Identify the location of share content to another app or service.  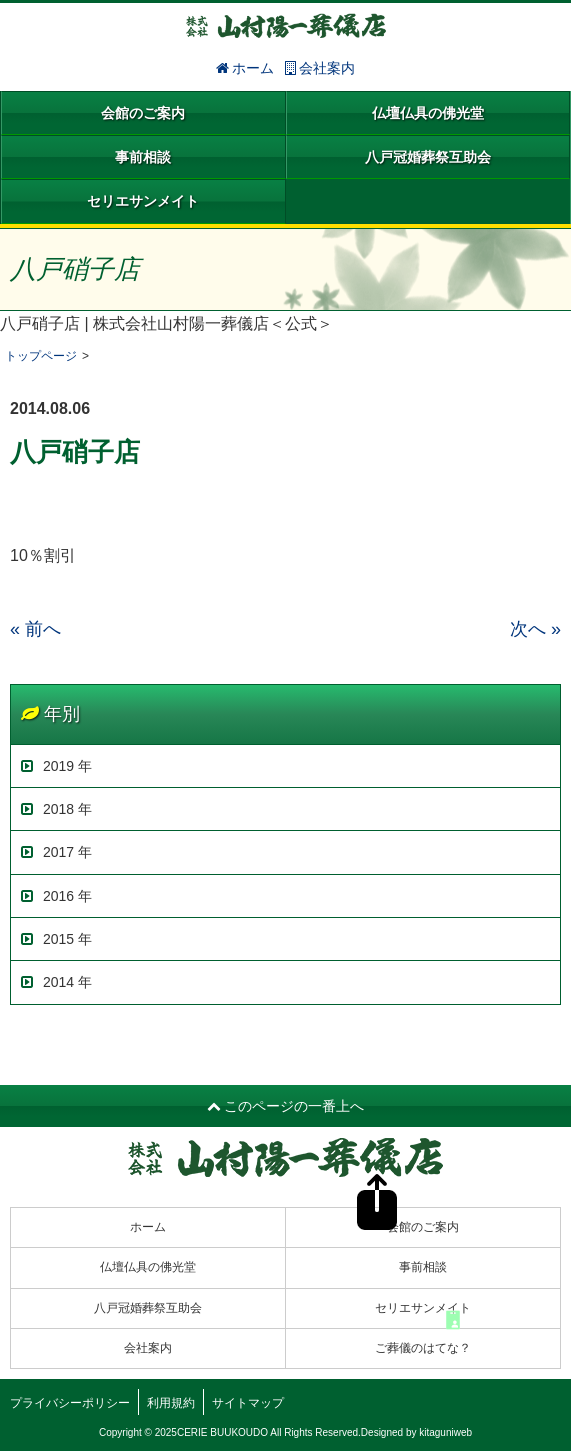
(377, 1202).